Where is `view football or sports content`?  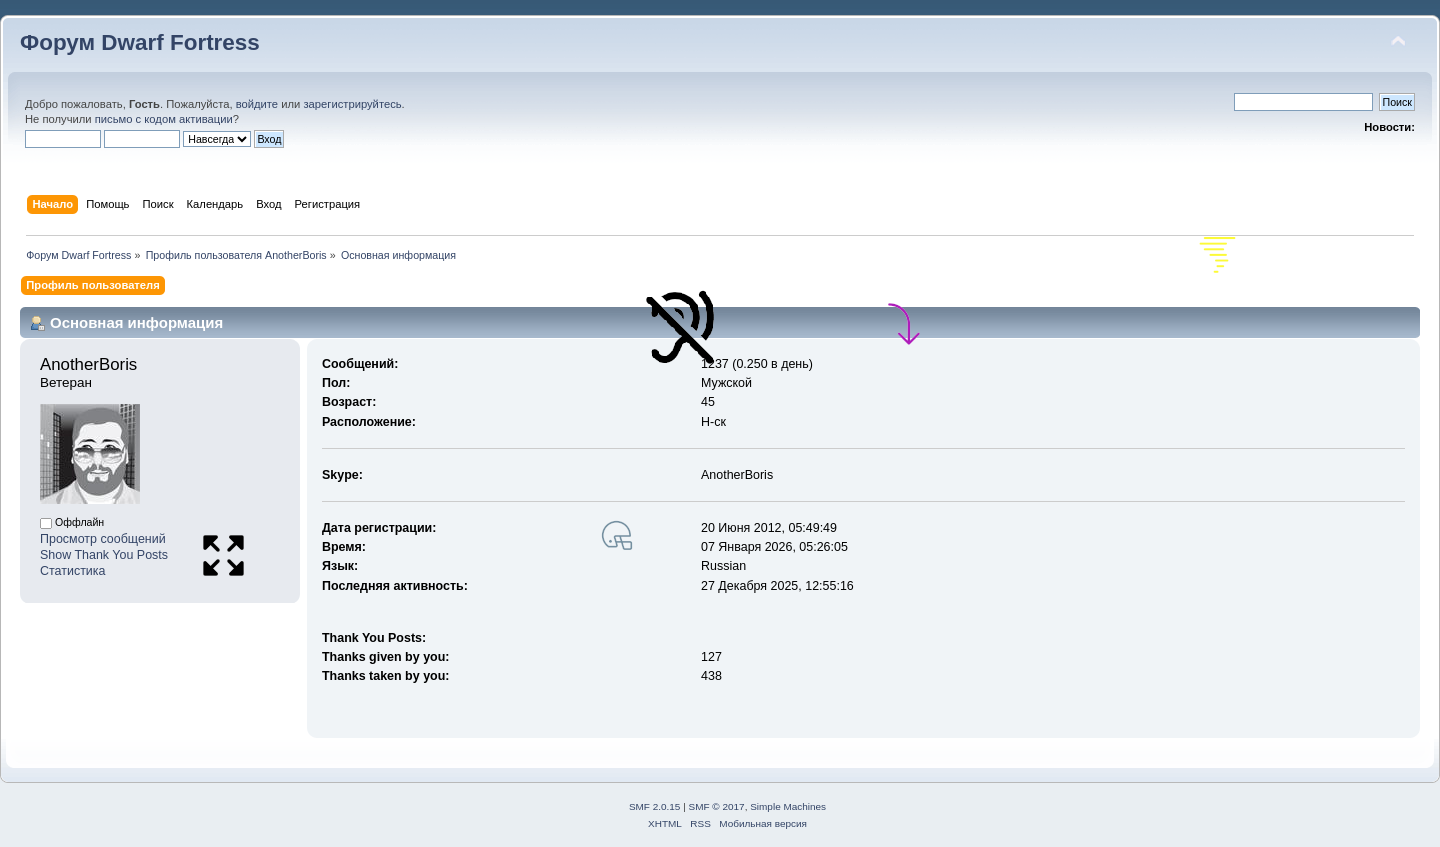
view football or sports content is located at coordinates (617, 536).